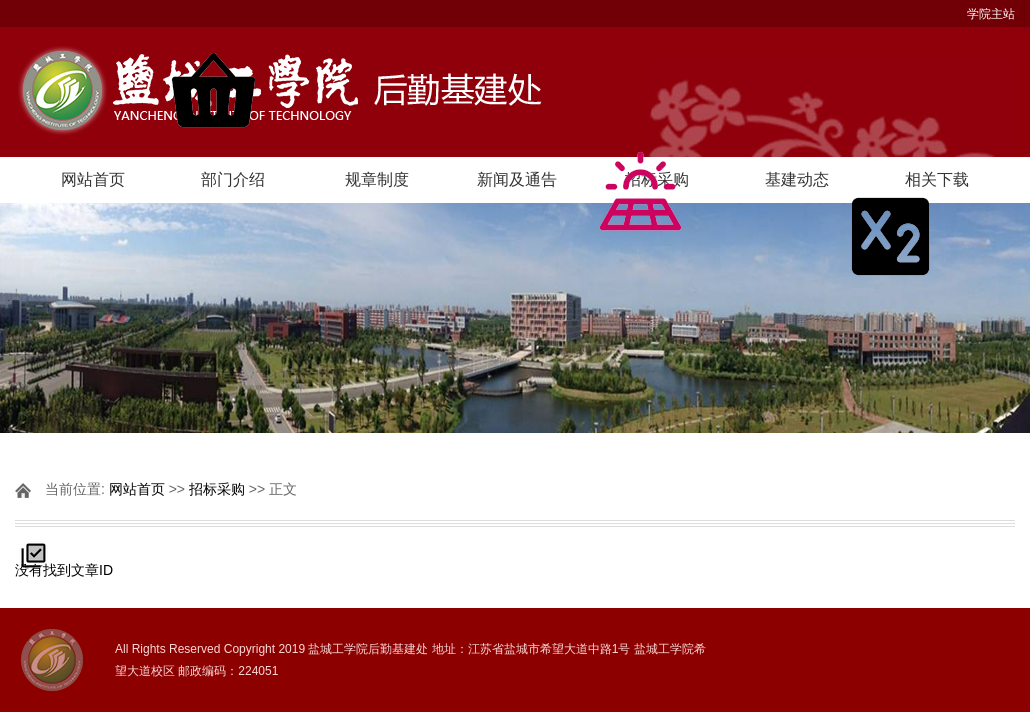 The width and height of the screenshot is (1030, 720). Describe the element at coordinates (640, 195) in the screenshot. I see `view solar energy or panel status` at that location.